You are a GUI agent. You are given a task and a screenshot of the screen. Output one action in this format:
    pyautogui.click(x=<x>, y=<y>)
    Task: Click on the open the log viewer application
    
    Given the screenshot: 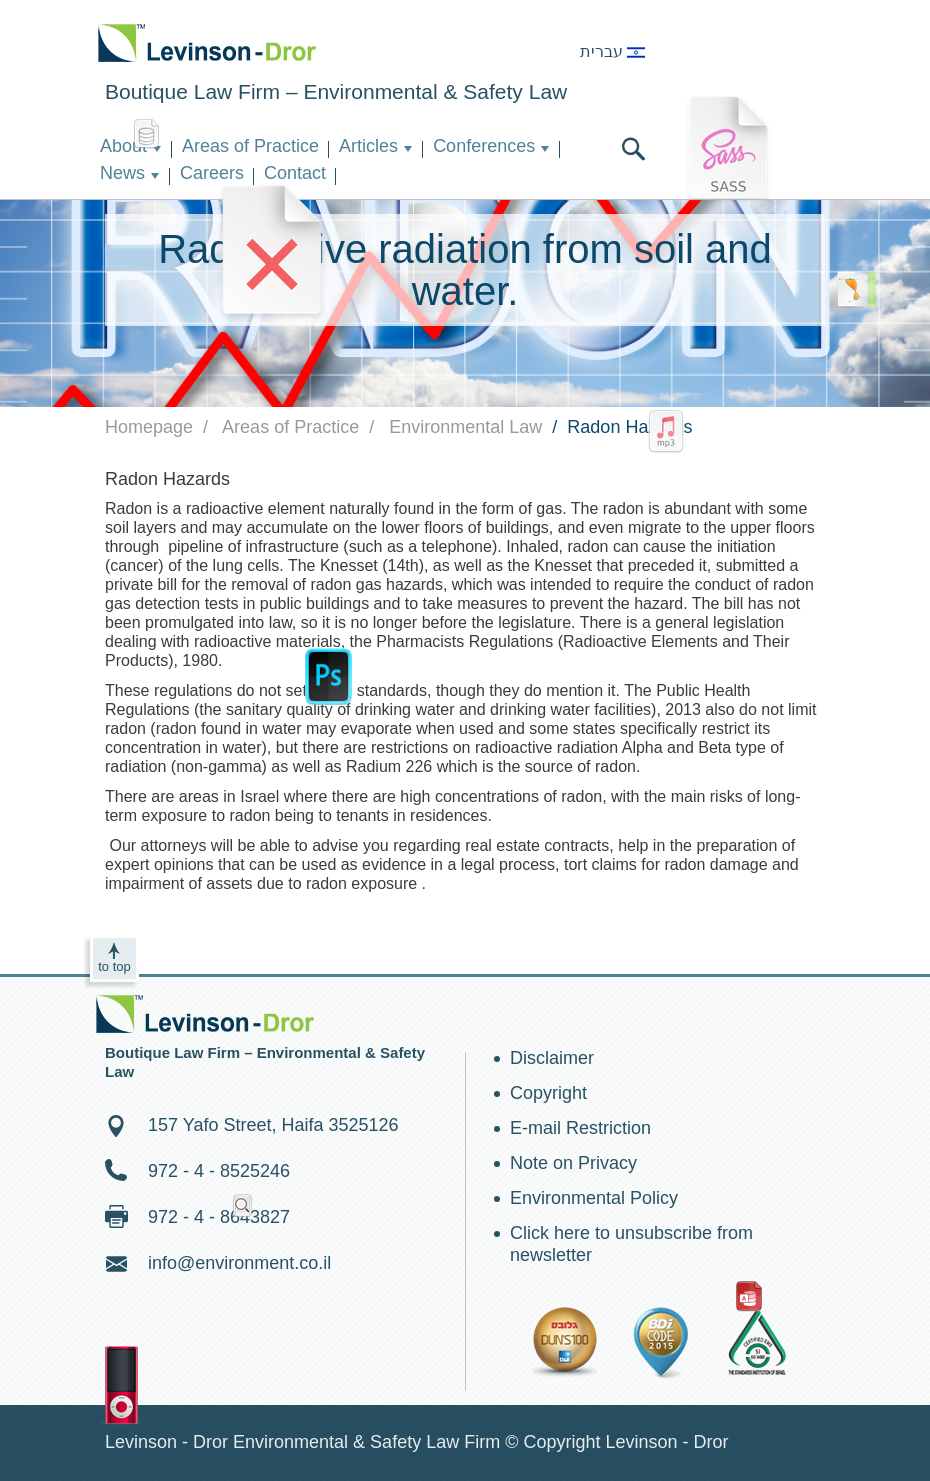 What is the action you would take?
    pyautogui.click(x=242, y=1205)
    